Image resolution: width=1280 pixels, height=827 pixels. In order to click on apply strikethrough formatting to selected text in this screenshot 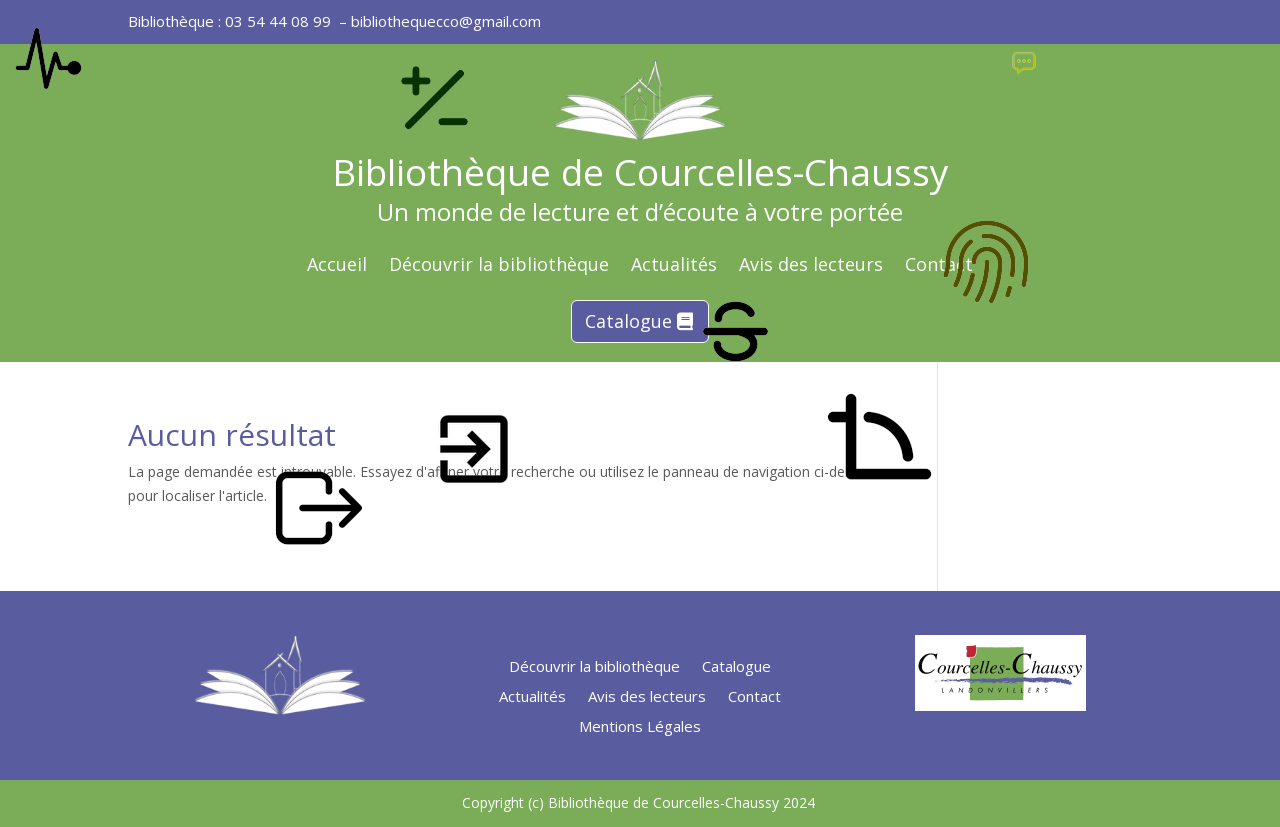, I will do `click(735, 331)`.